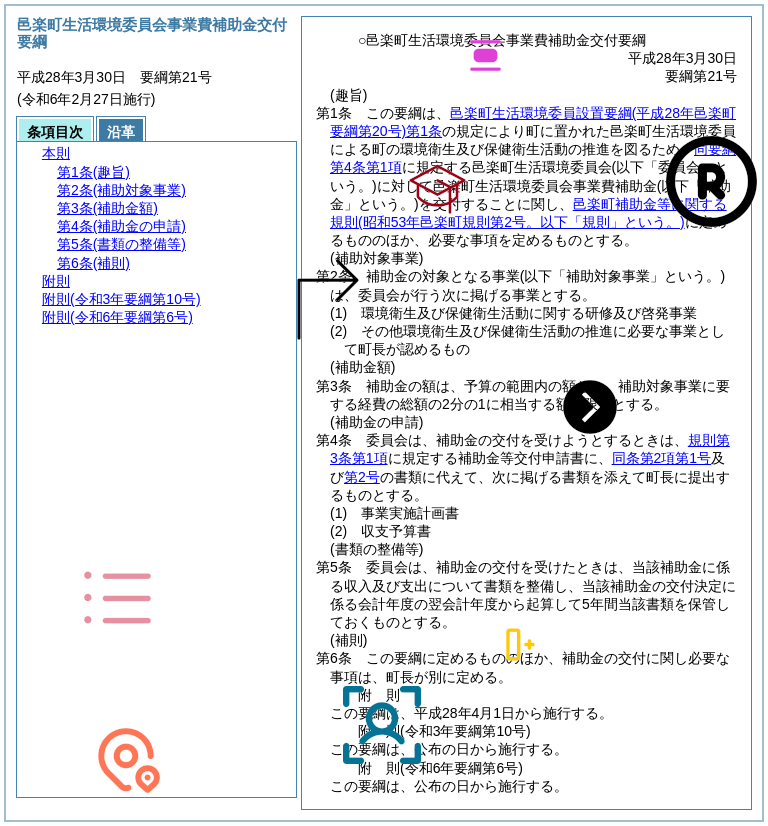 This screenshot has height=826, width=768. I want to click on distribute layers horizontally with equal spacing, so click(485, 55).